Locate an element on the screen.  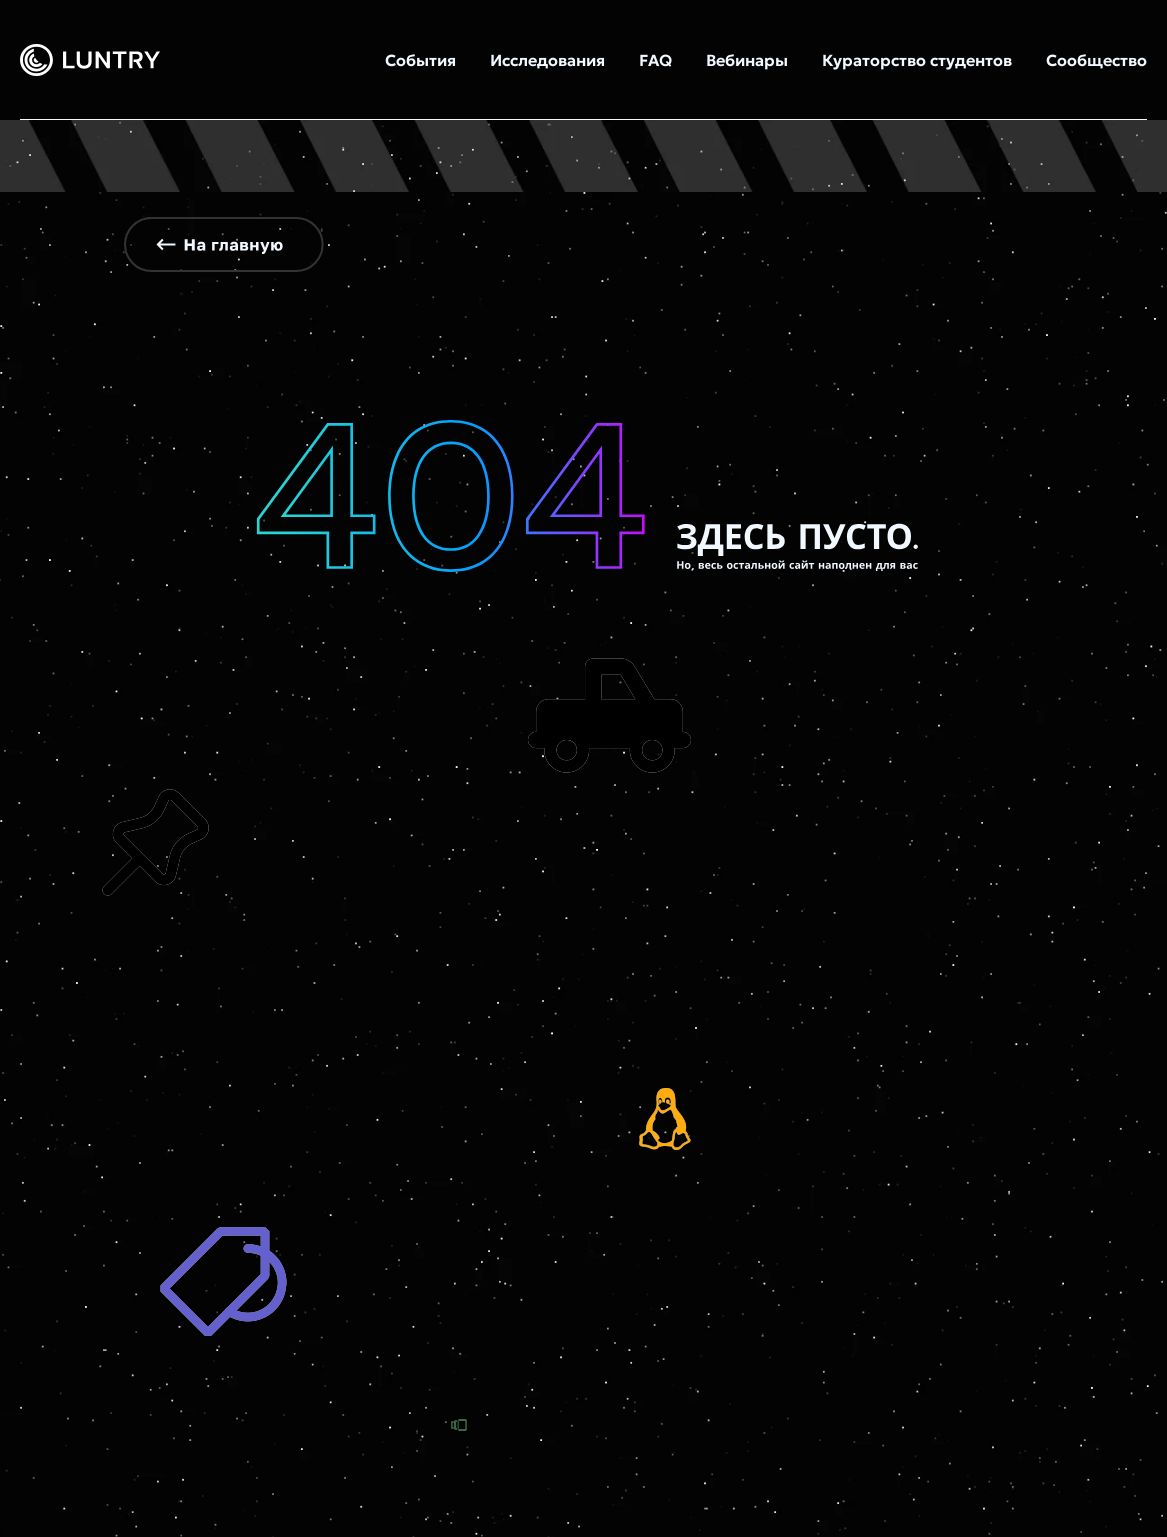
add or manage tags for a file is located at coordinates (220, 1278).